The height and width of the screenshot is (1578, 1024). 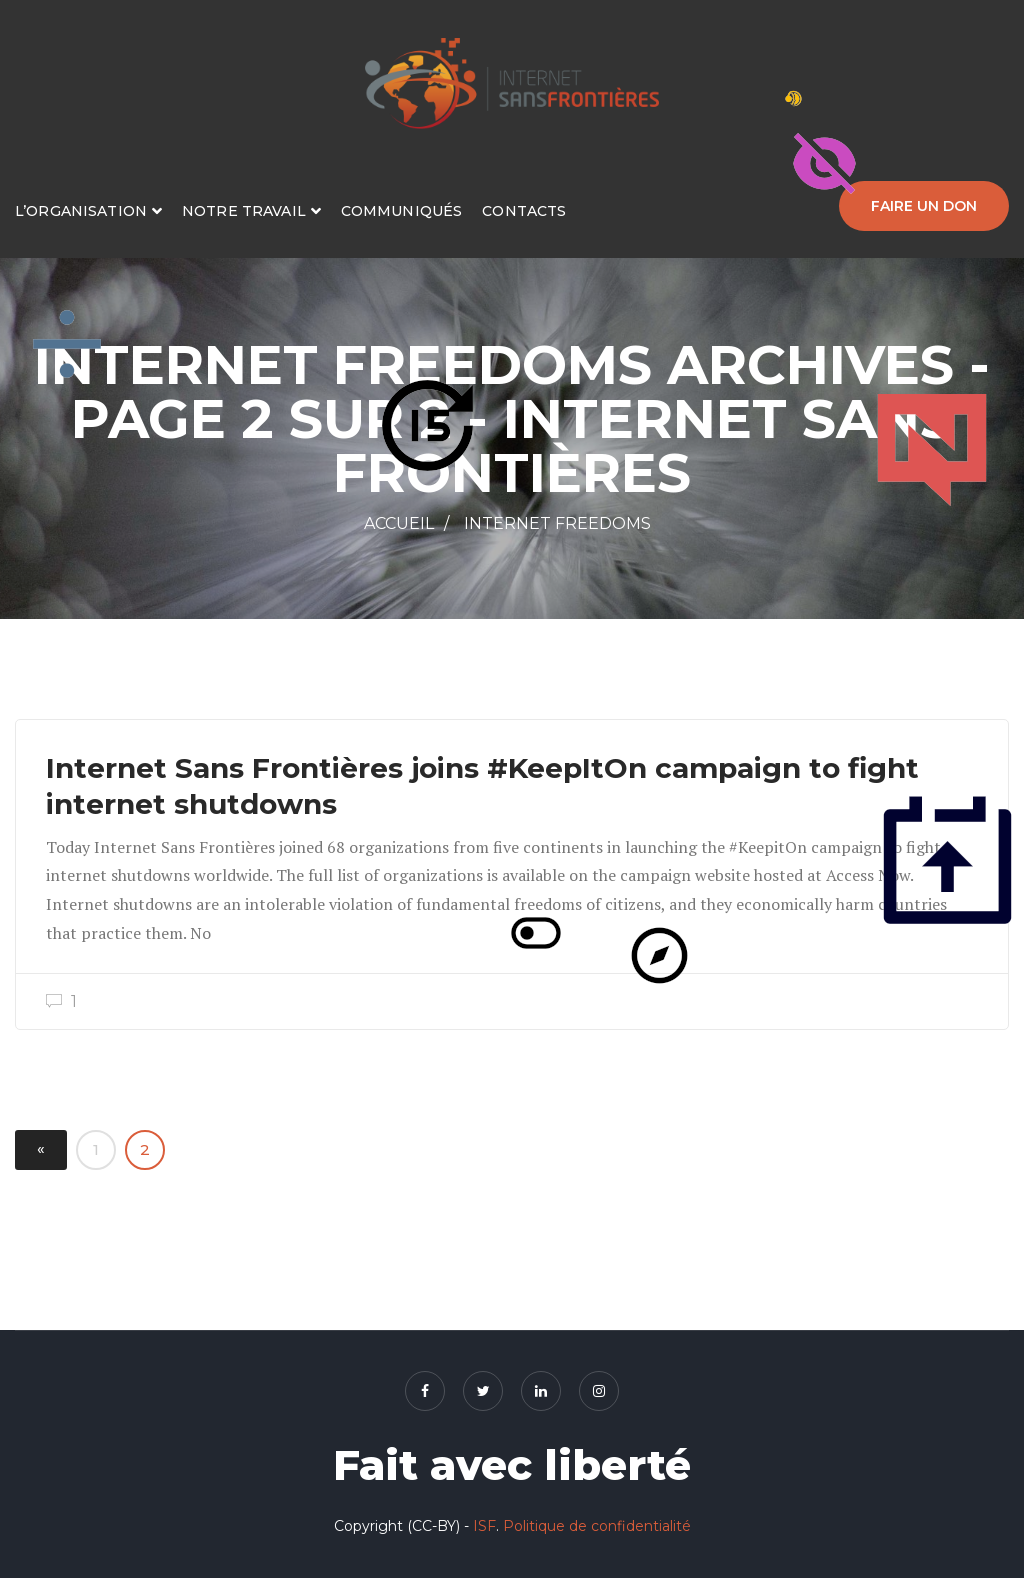 What do you see at coordinates (793, 98) in the screenshot?
I see `open teamspeak voice chat application` at bounding box center [793, 98].